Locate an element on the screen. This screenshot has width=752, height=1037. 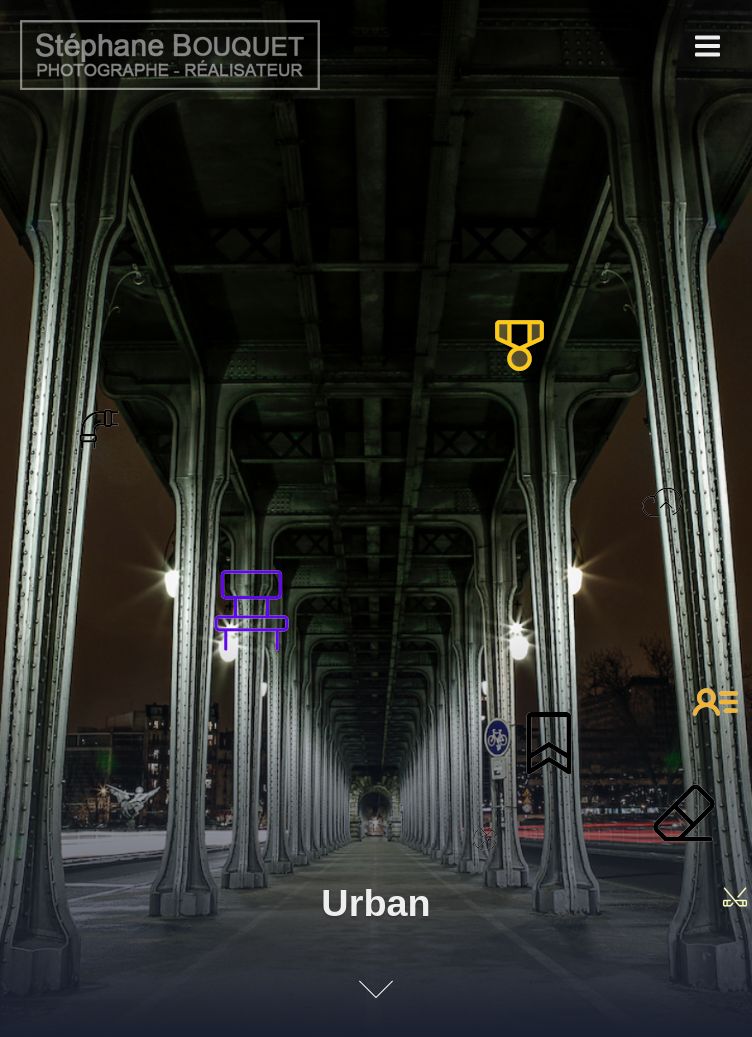
erase or clear content is located at coordinates (684, 813).